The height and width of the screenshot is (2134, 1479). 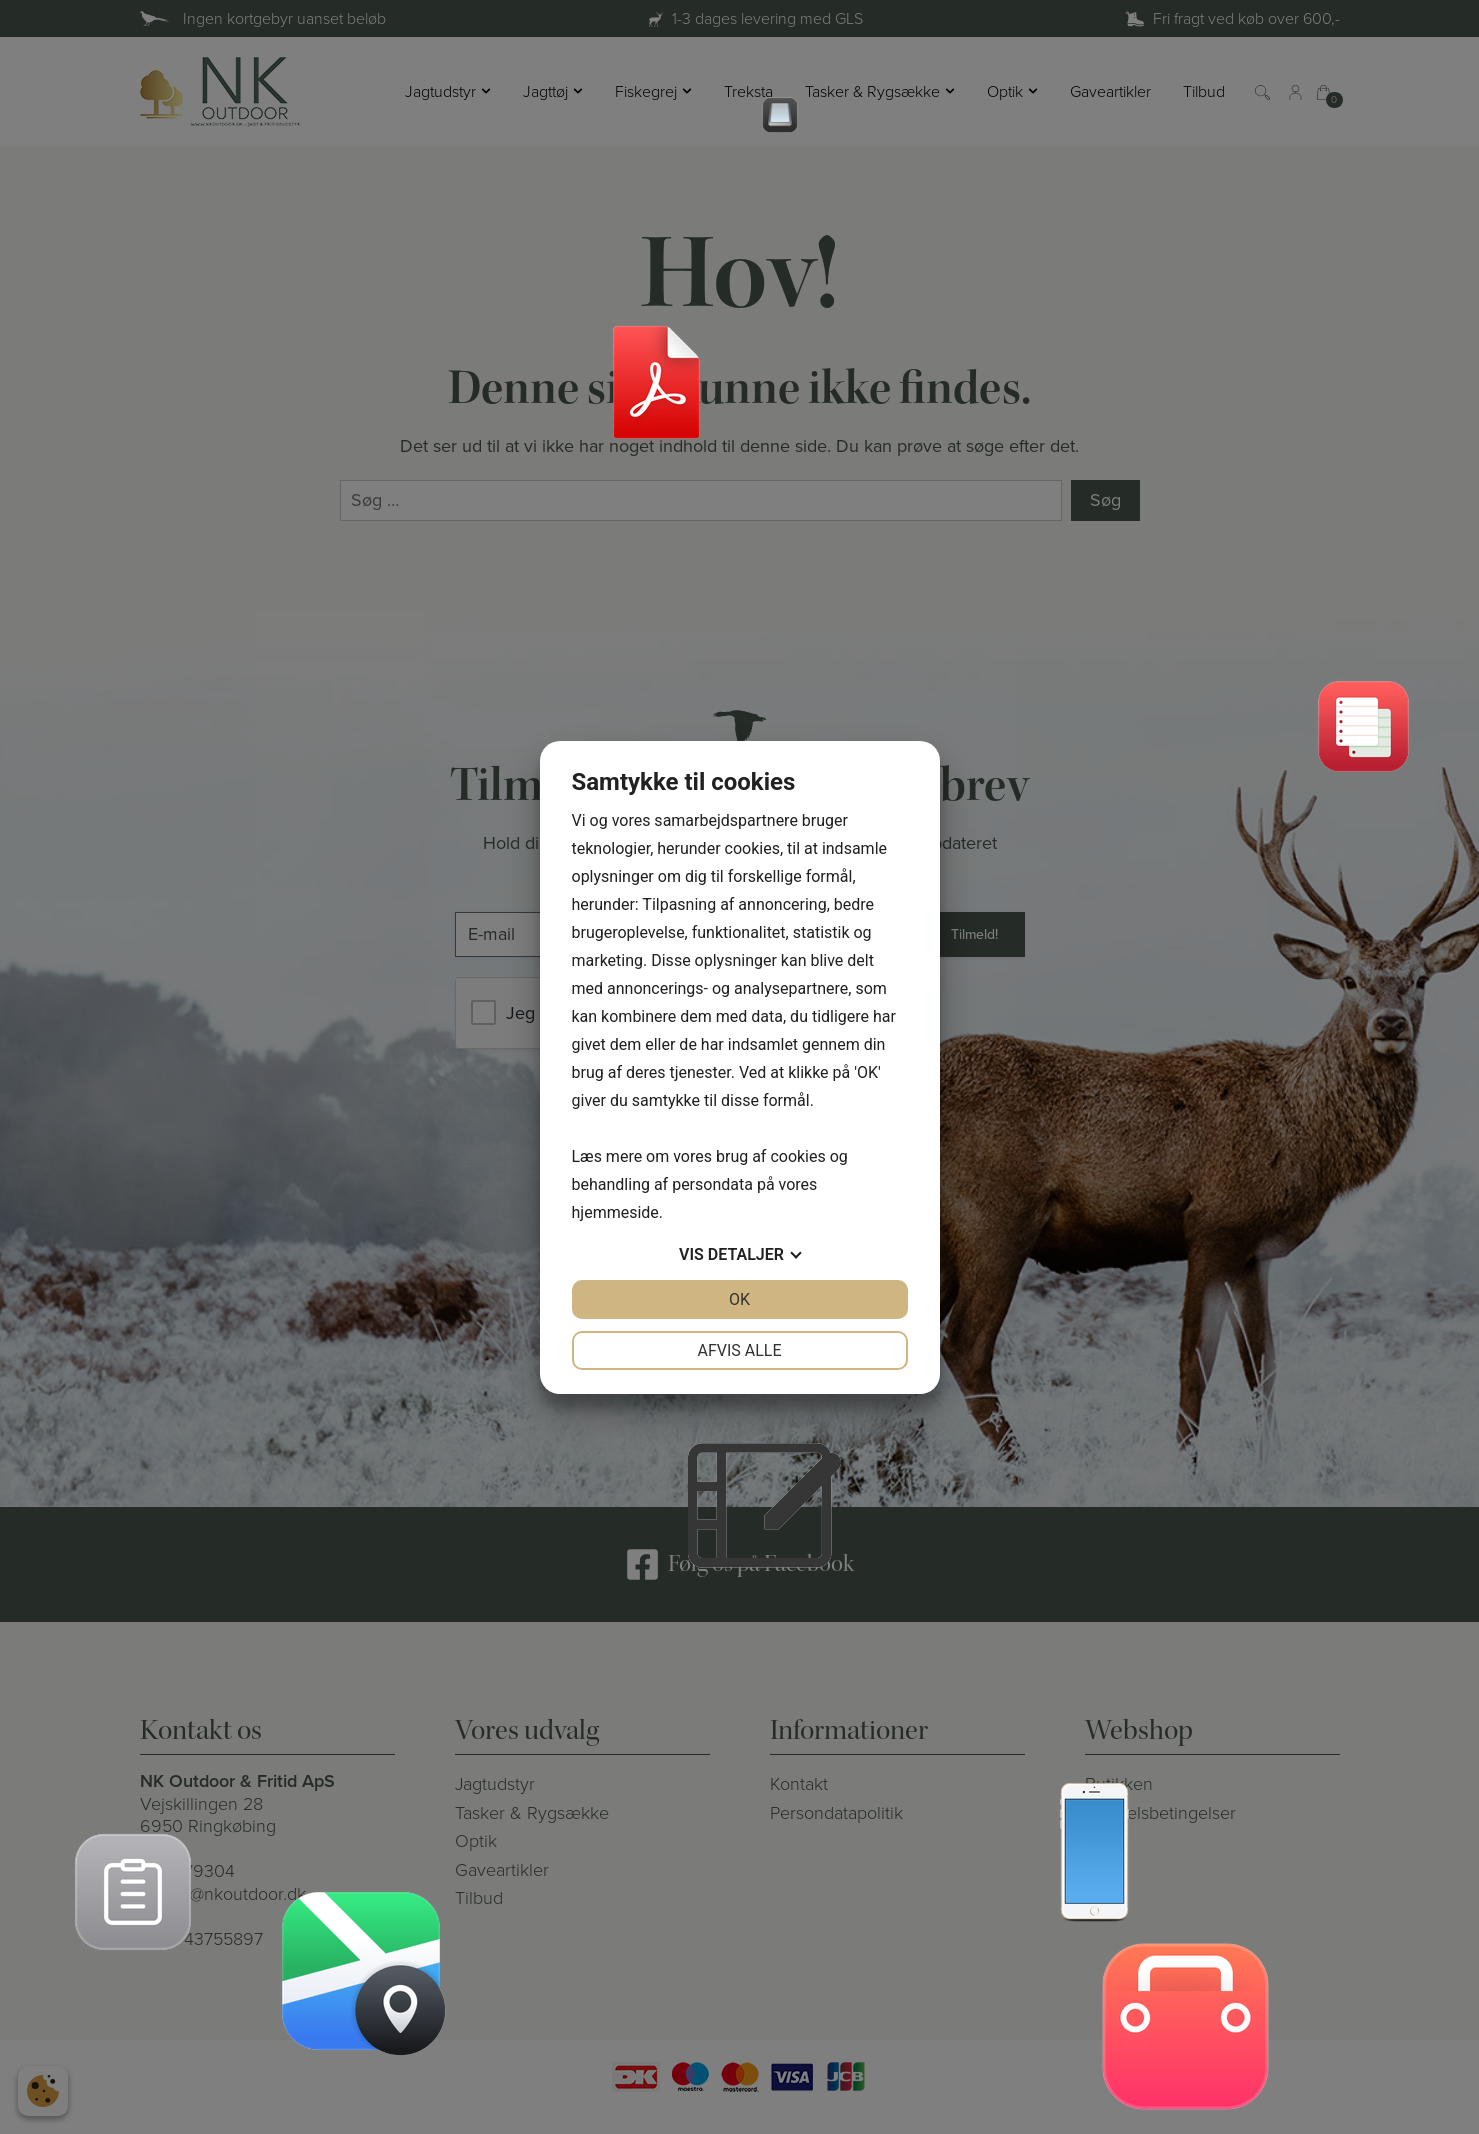 What do you see at coordinates (1185, 2026) in the screenshot?
I see `access system utilities and tools` at bounding box center [1185, 2026].